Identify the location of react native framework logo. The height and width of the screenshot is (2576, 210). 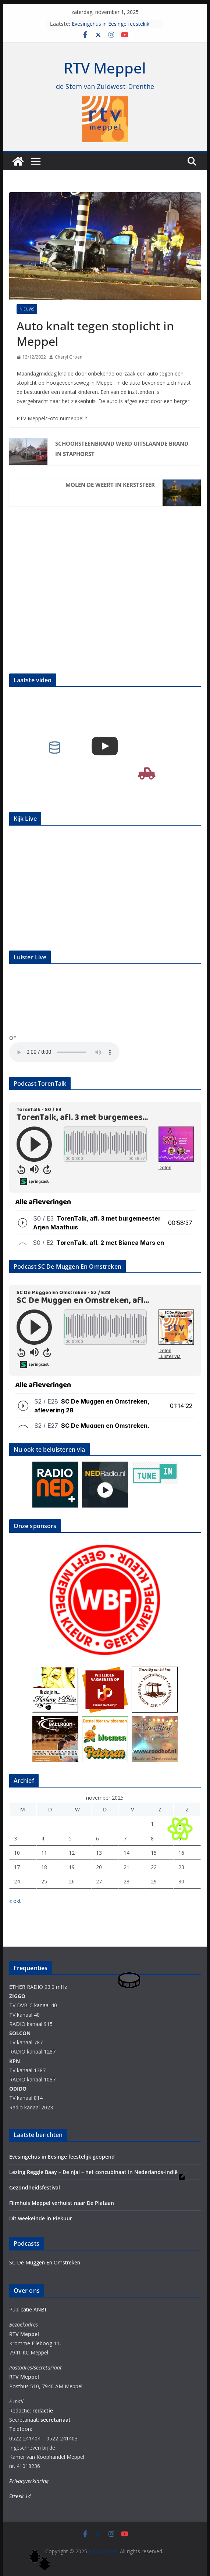
(180, 1829).